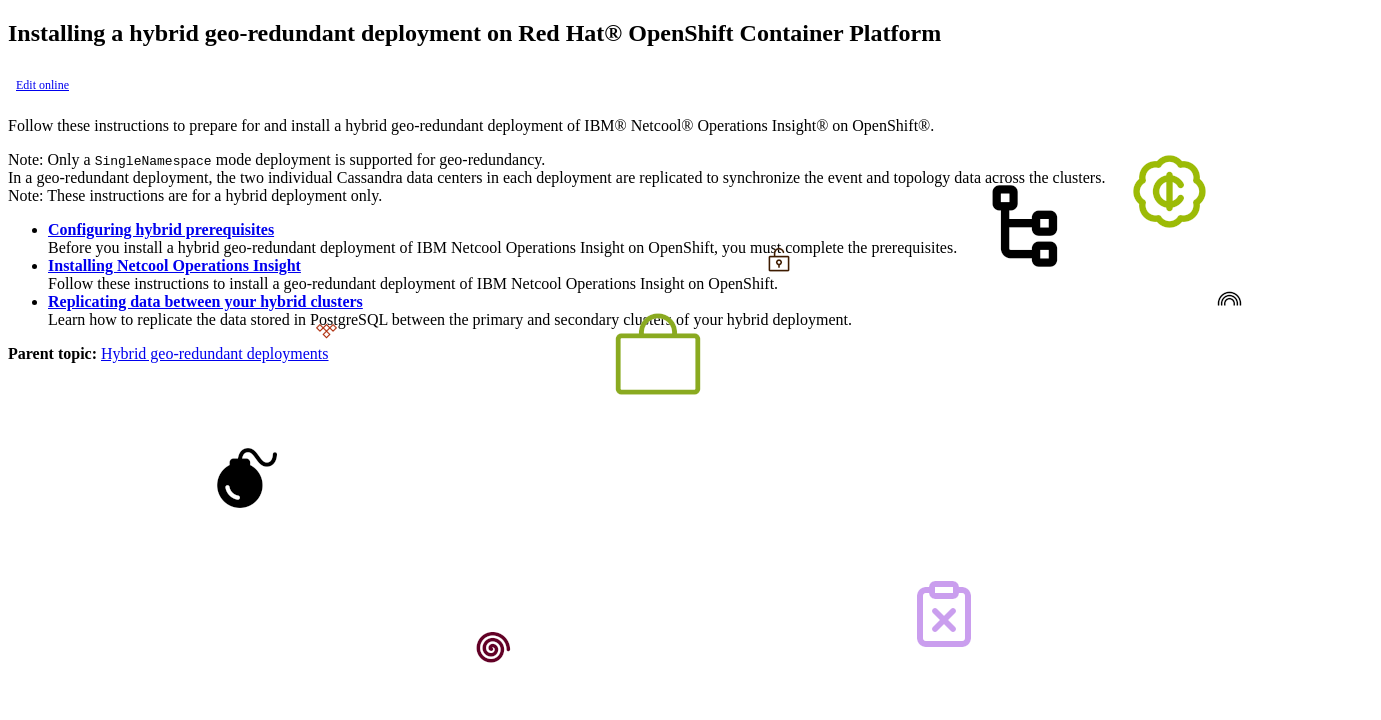 The image size is (1381, 720). What do you see at coordinates (244, 477) in the screenshot?
I see `indicates a destructive or dangerous action` at bounding box center [244, 477].